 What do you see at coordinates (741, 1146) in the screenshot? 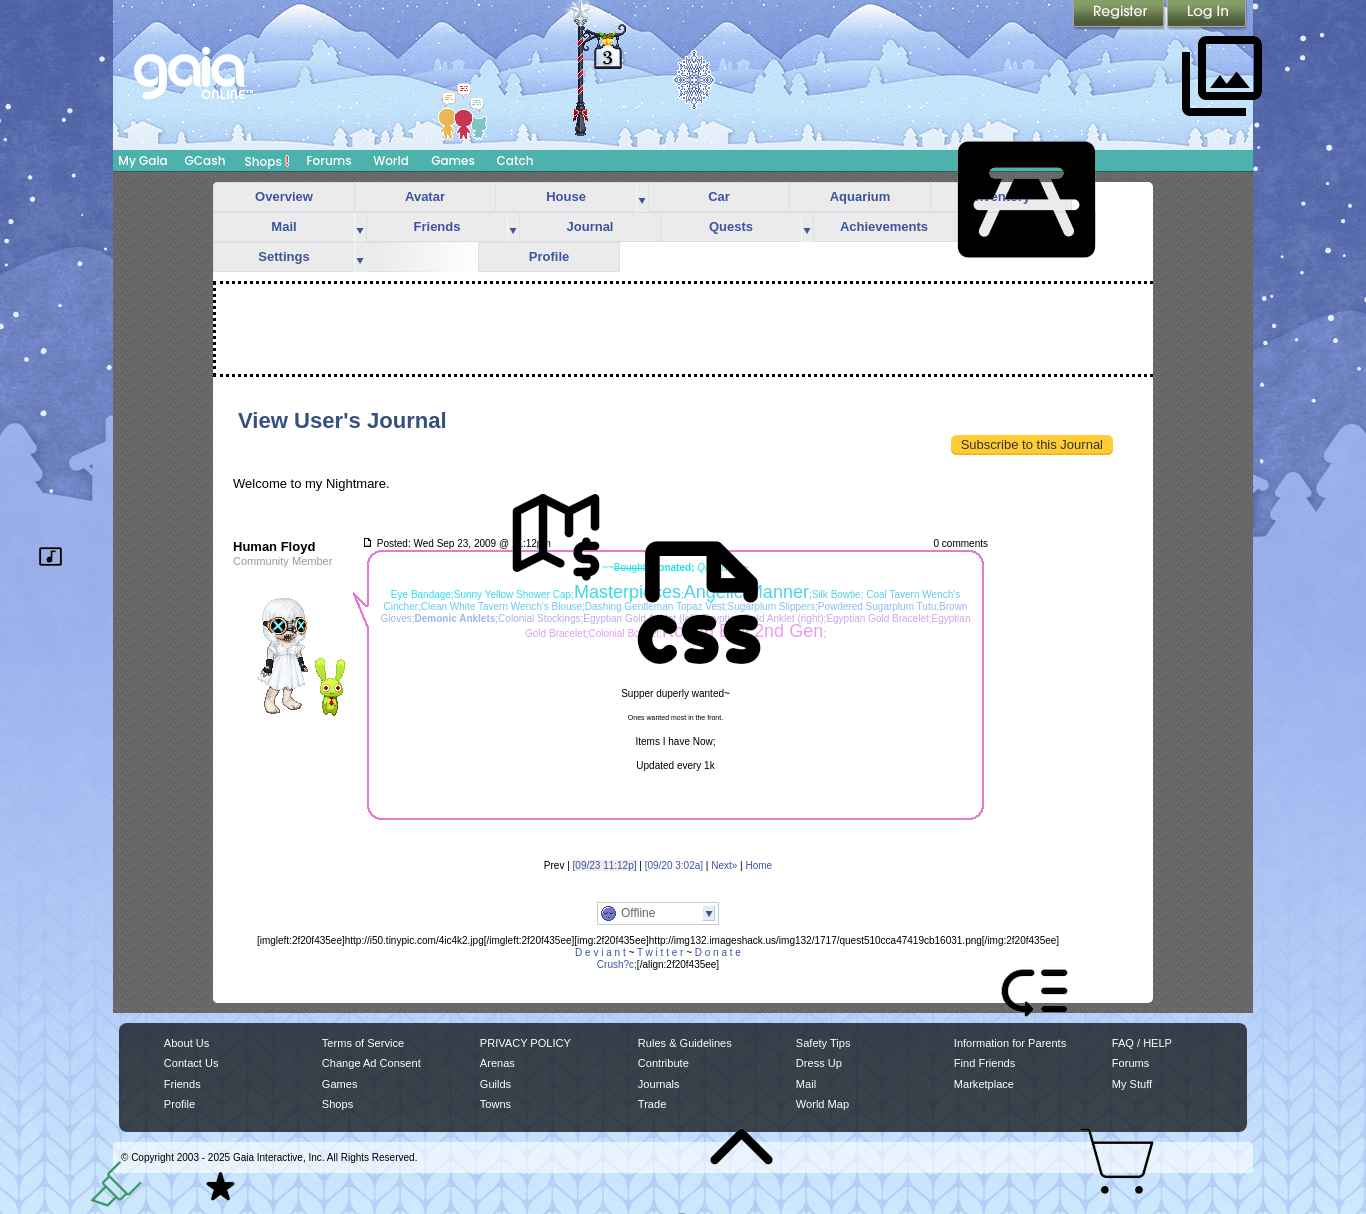
I see `collapse an expanded section` at bounding box center [741, 1146].